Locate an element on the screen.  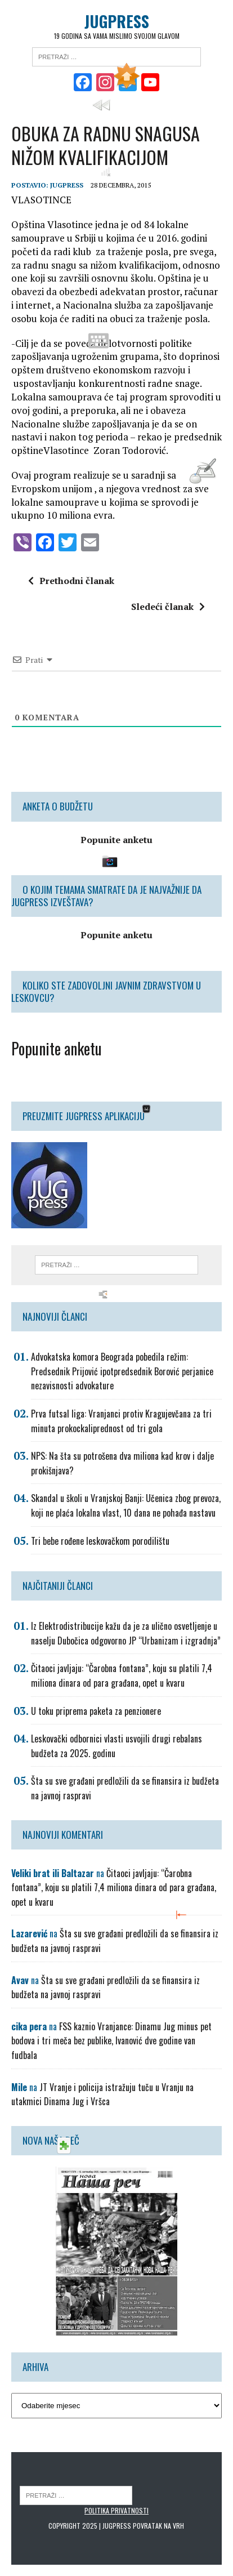
seek forward in media (right-to-left interface) is located at coordinates (101, 105).